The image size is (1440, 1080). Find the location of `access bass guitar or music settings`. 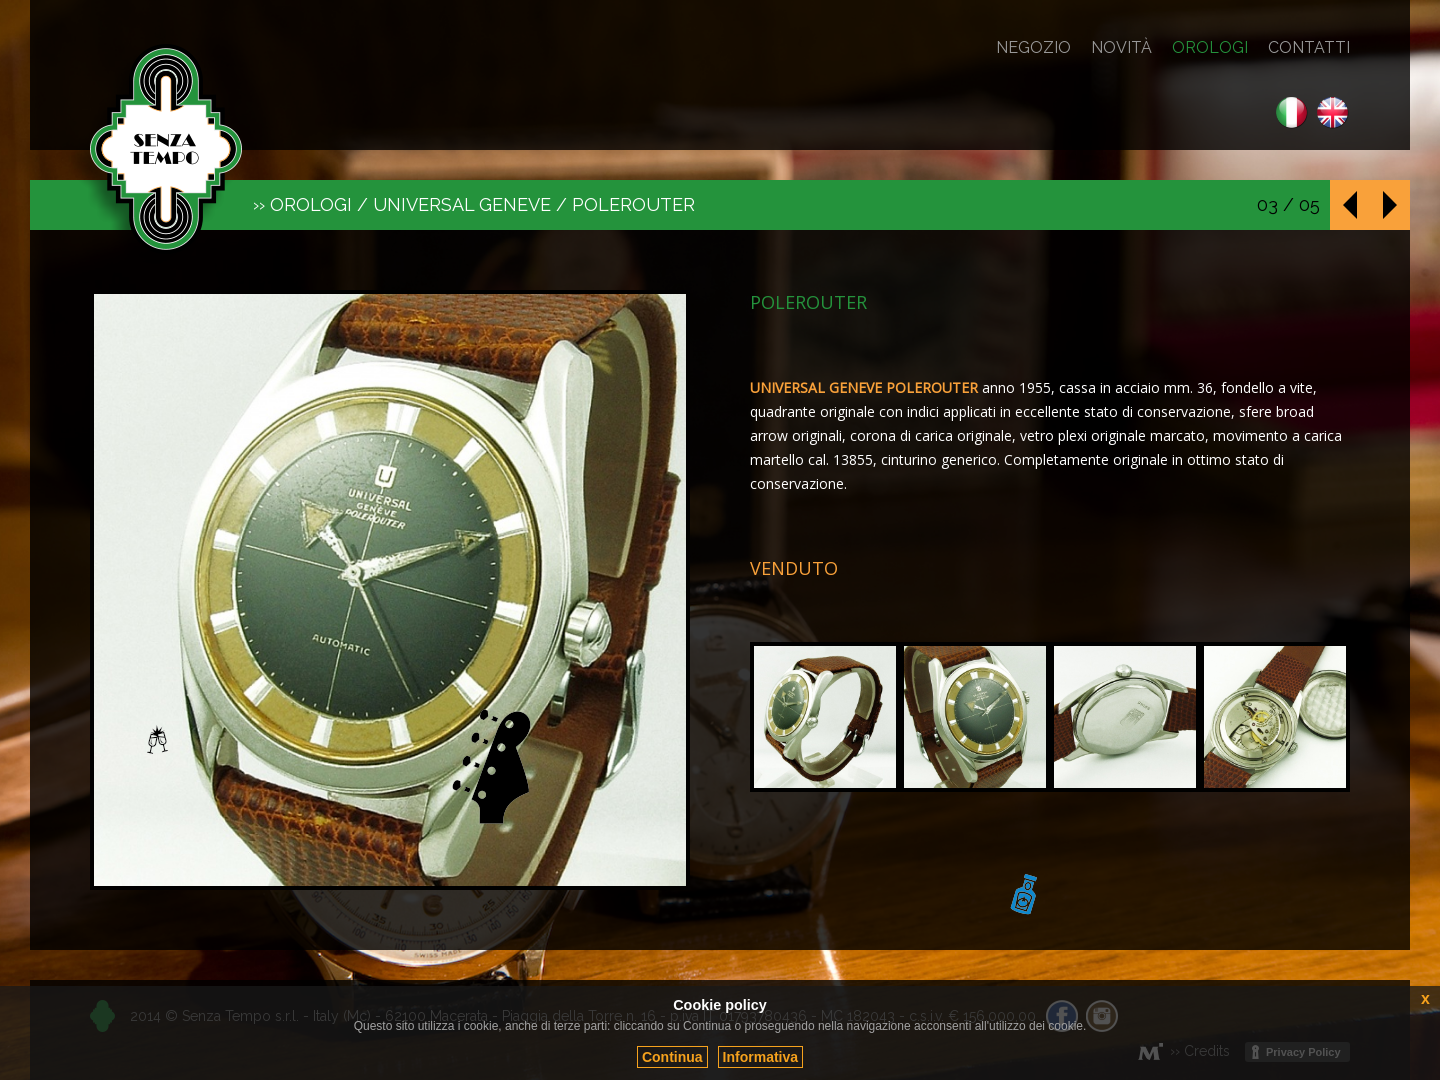

access bass guitar or music settings is located at coordinates (491, 765).